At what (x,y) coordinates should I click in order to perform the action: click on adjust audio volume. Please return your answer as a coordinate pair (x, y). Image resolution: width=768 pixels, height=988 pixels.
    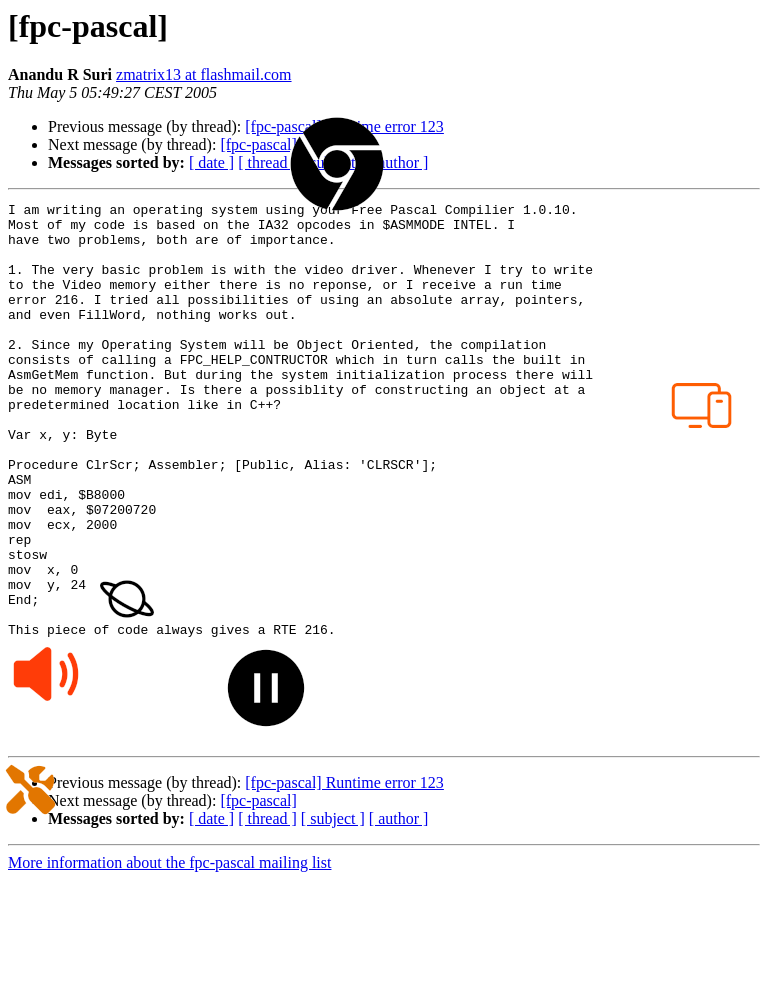
    Looking at the image, I should click on (46, 674).